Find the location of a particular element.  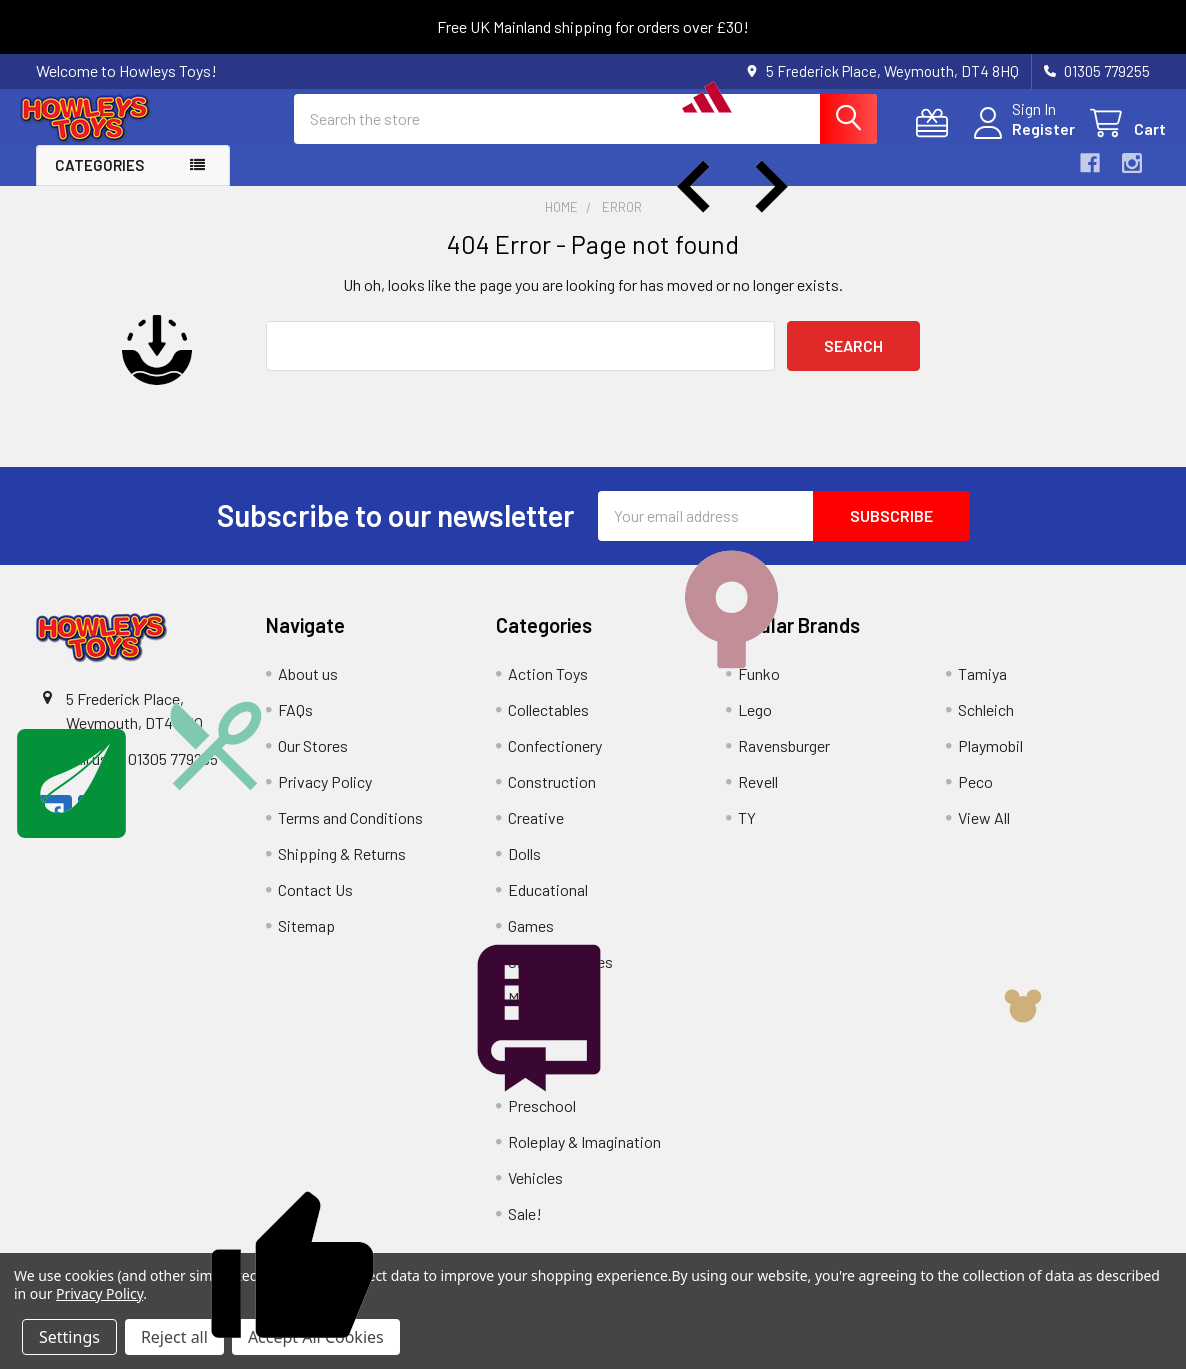

adidas brand logo is located at coordinates (707, 97).